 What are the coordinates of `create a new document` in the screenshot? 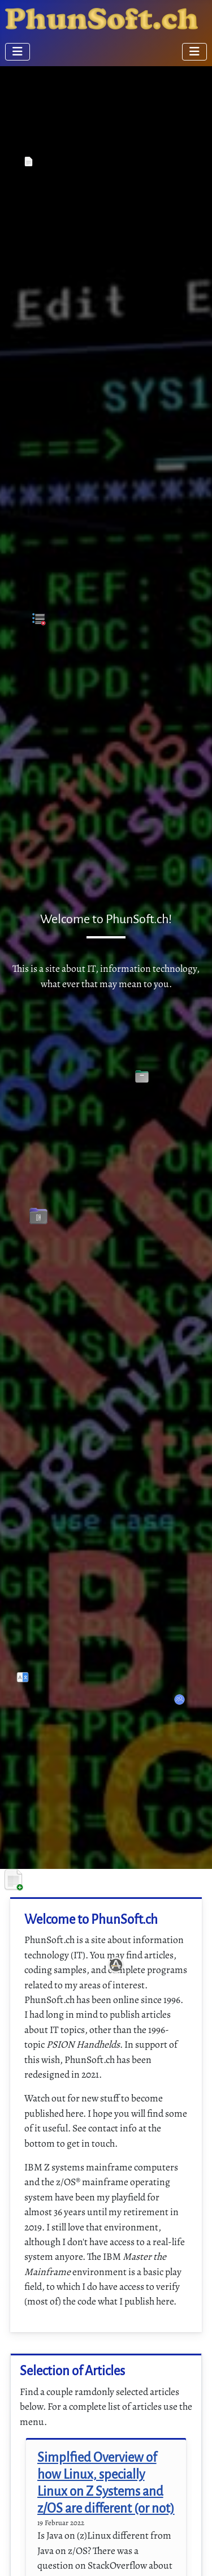 It's located at (13, 1879).